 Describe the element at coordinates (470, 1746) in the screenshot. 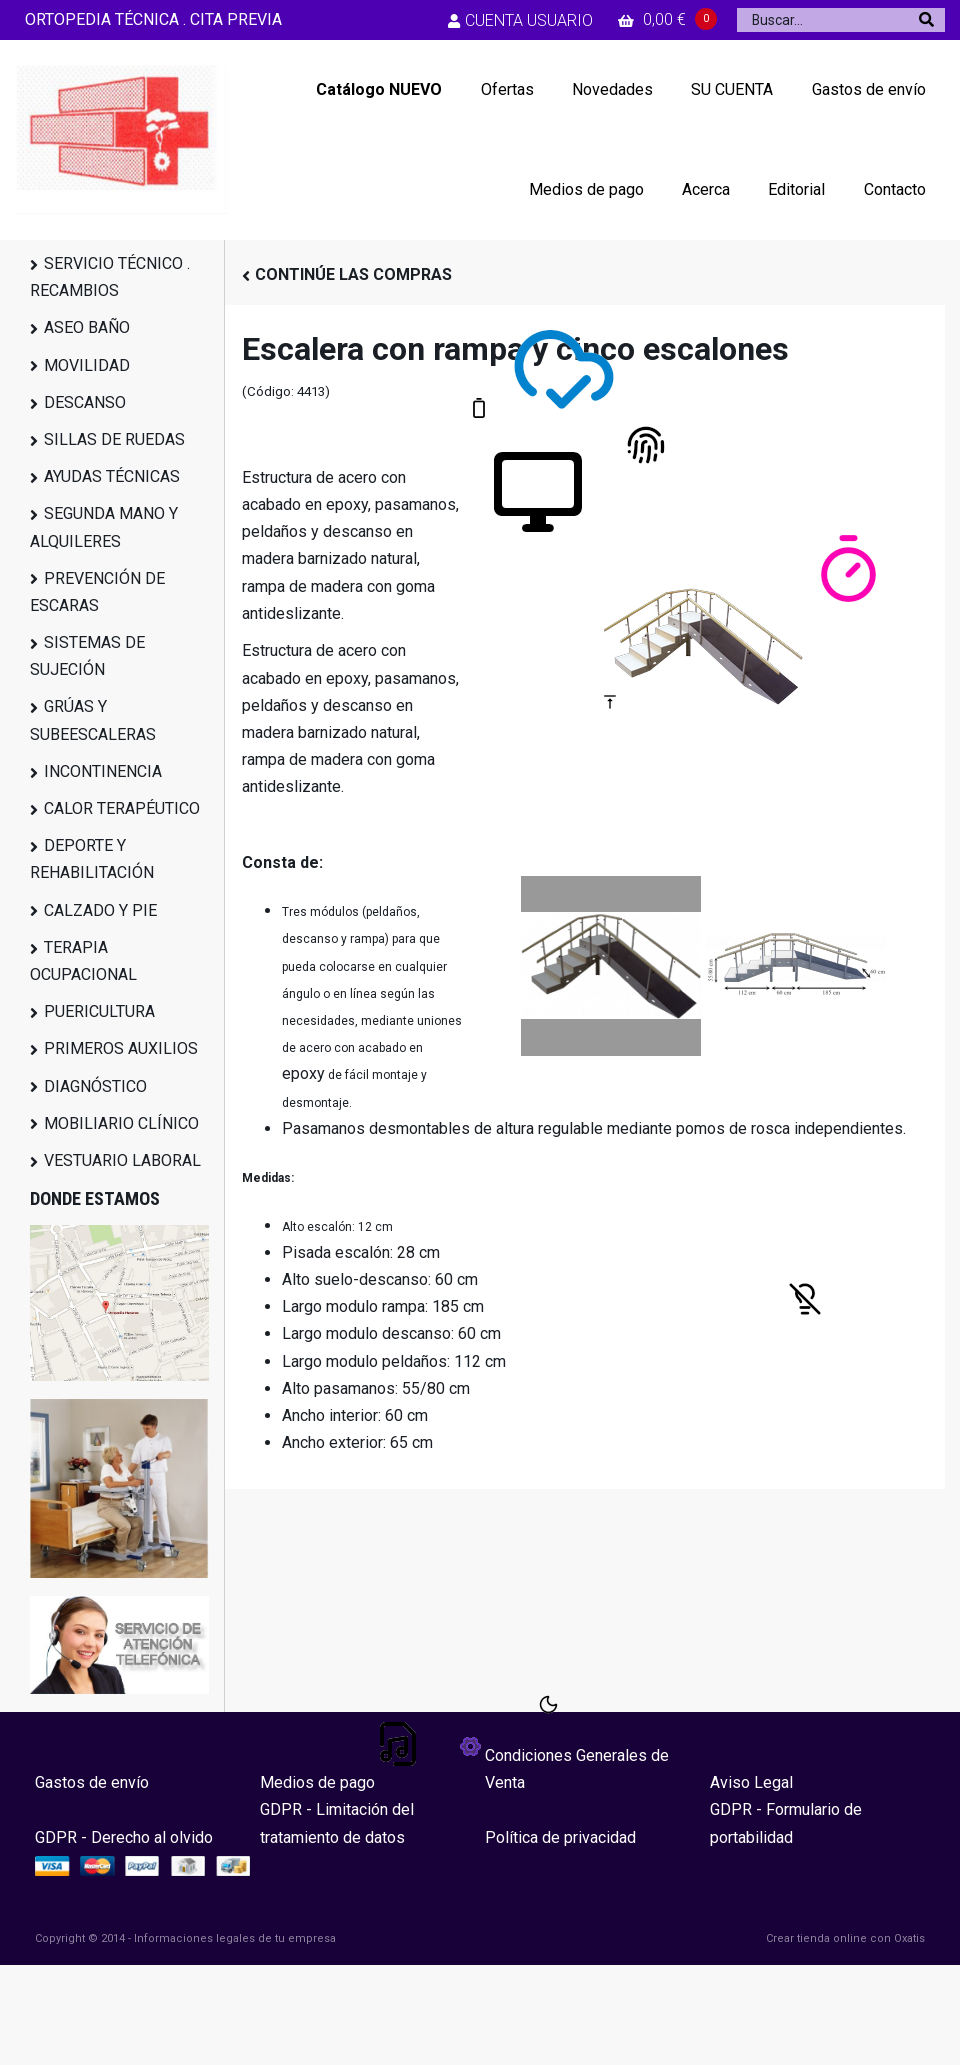

I see `access settings or preferences` at that location.